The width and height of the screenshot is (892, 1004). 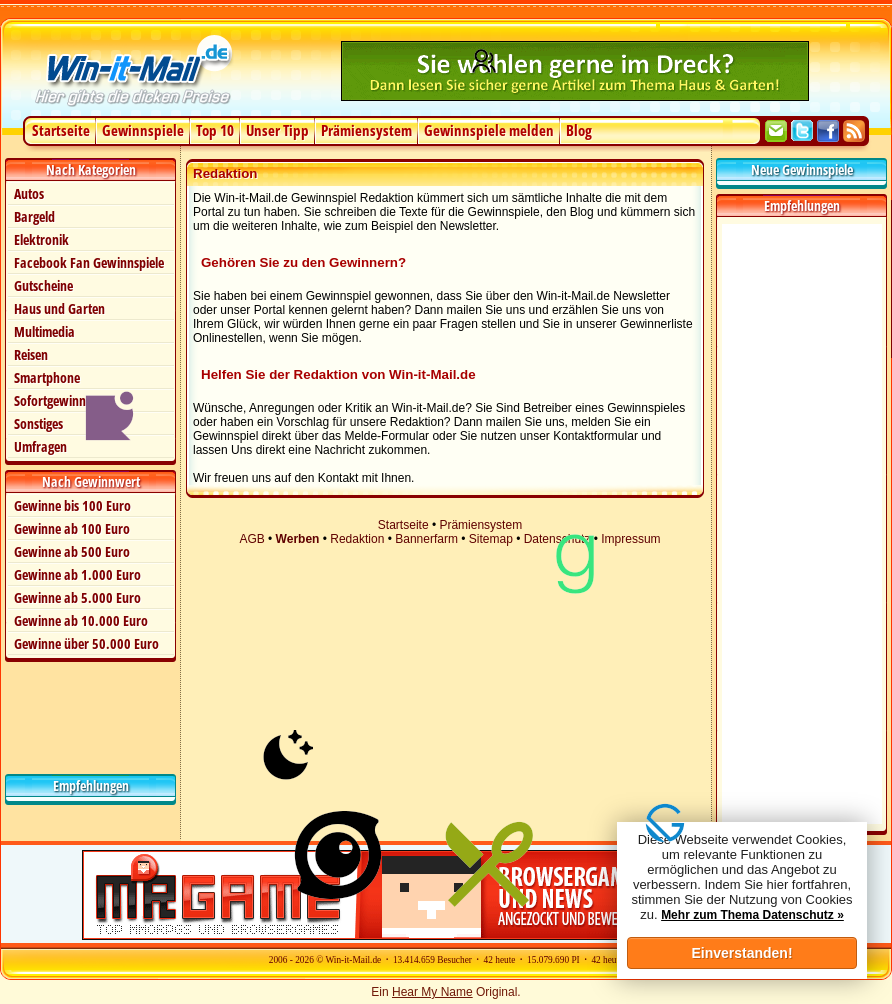 I want to click on browse nearby restaurants, so click(x=488, y=861).